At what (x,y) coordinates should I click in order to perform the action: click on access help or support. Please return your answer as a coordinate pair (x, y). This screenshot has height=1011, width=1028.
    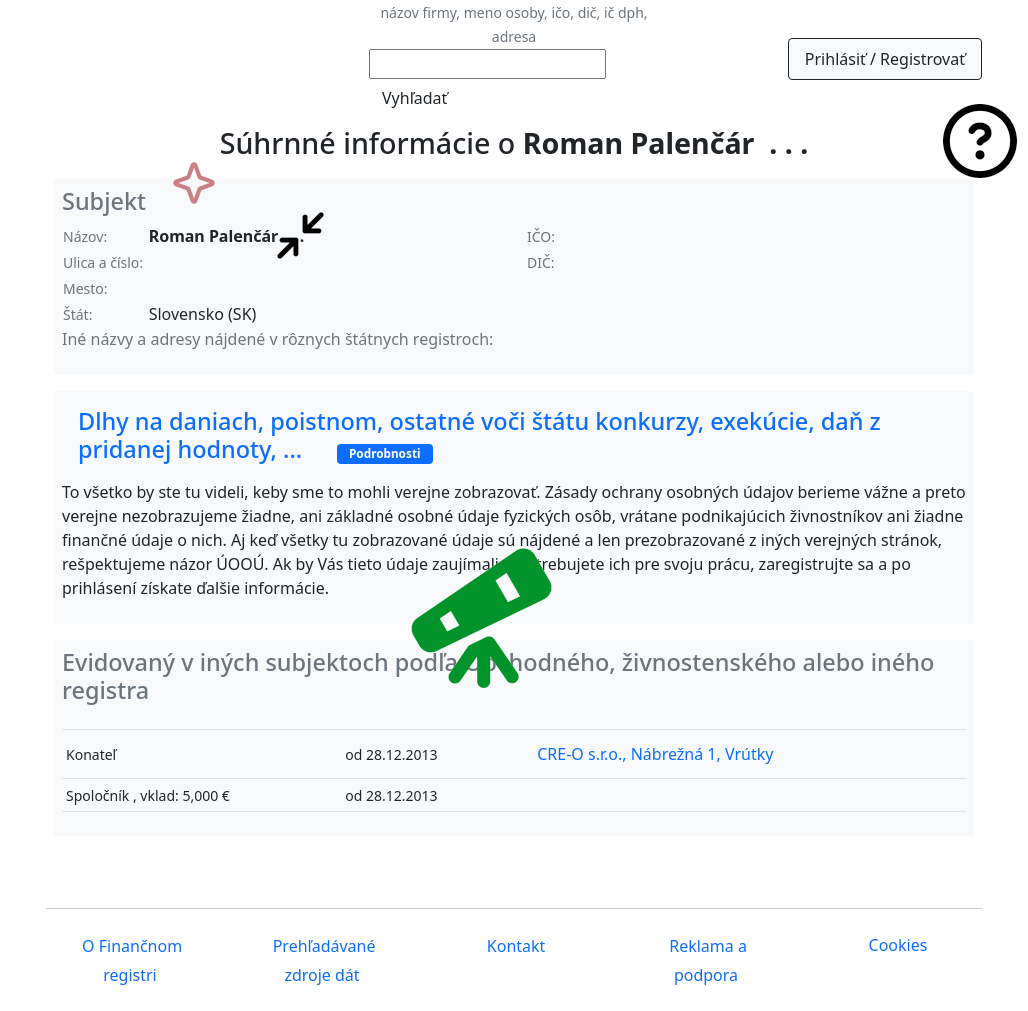
    Looking at the image, I should click on (980, 141).